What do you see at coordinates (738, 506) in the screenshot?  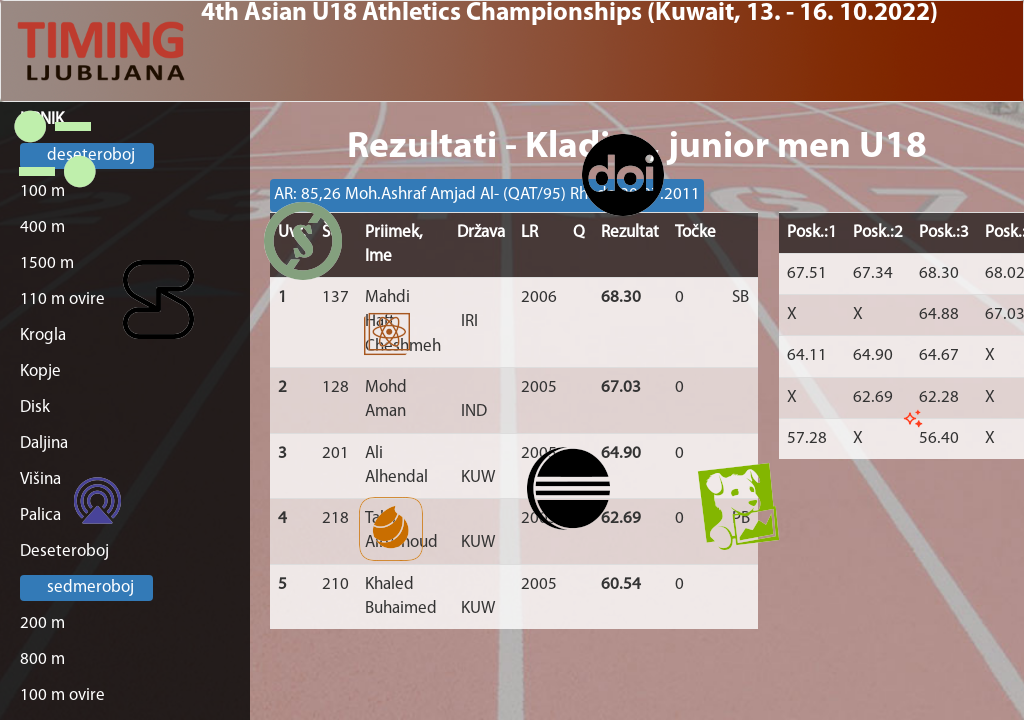 I see `open Datadog monitoring dashboard` at bounding box center [738, 506].